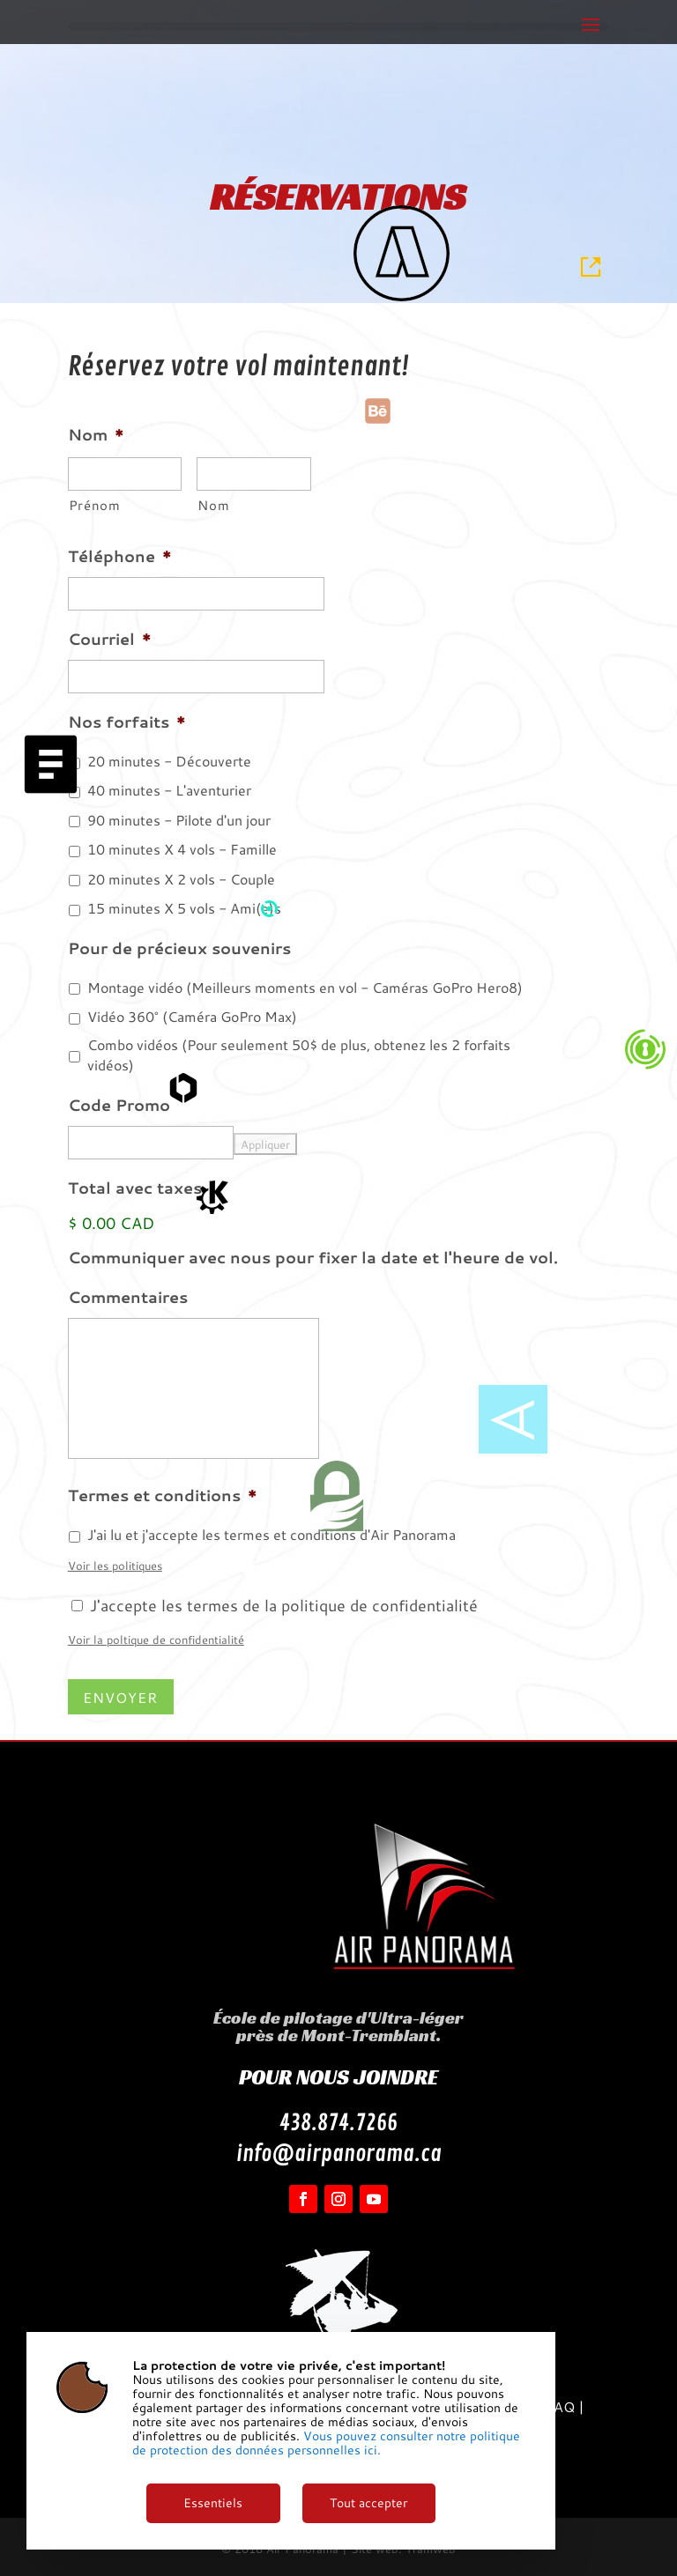 The width and height of the screenshot is (677, 2576). I want to click on open authelia authentication settings, so click(645, 1049).